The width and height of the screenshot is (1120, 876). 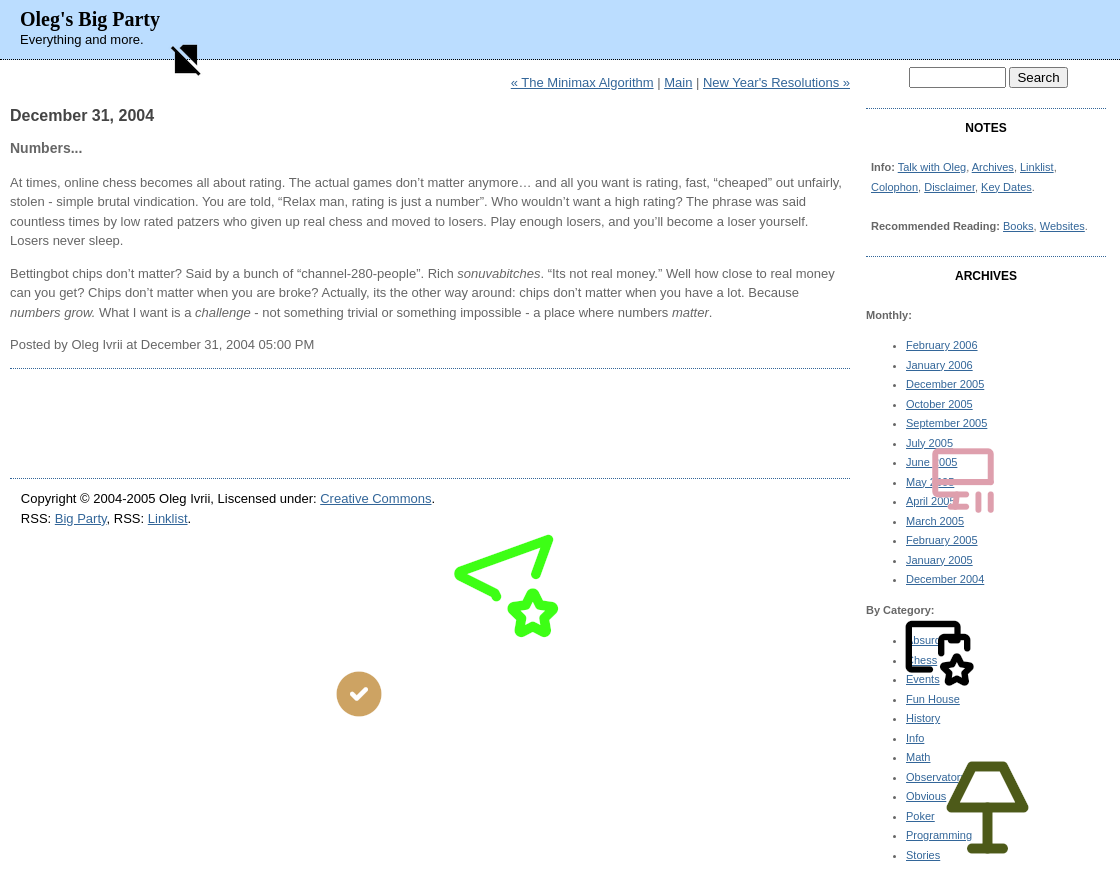 What do you see at coordinates (504, 583) in the screenshot?
I see `mark a location as favorite` at bounding box center [504, 583].